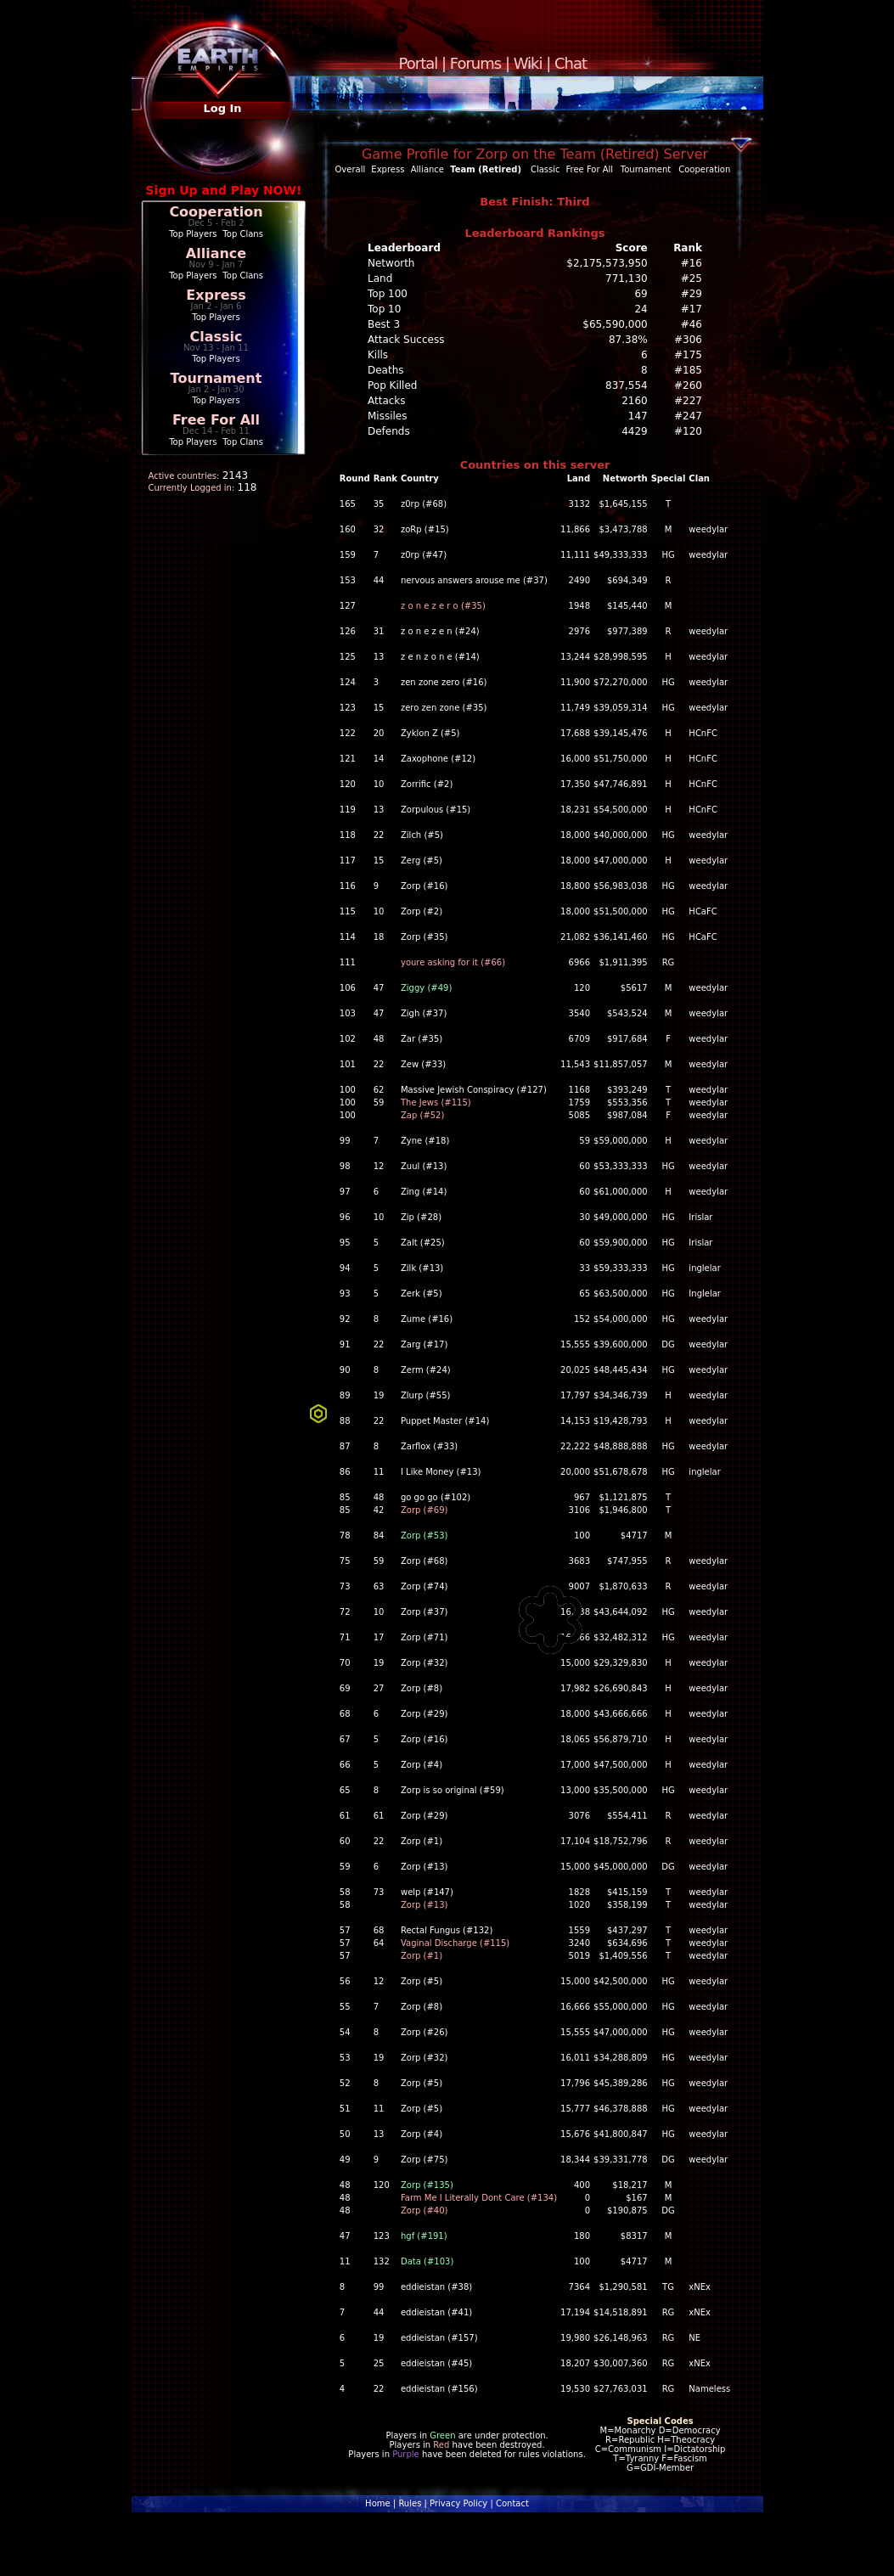 This screenshot has height=2576, width=894. What do you see at coordinates (318, 1414) in the screenshot?
I see `access assembly or component management` at bounding box center [318, 1414].